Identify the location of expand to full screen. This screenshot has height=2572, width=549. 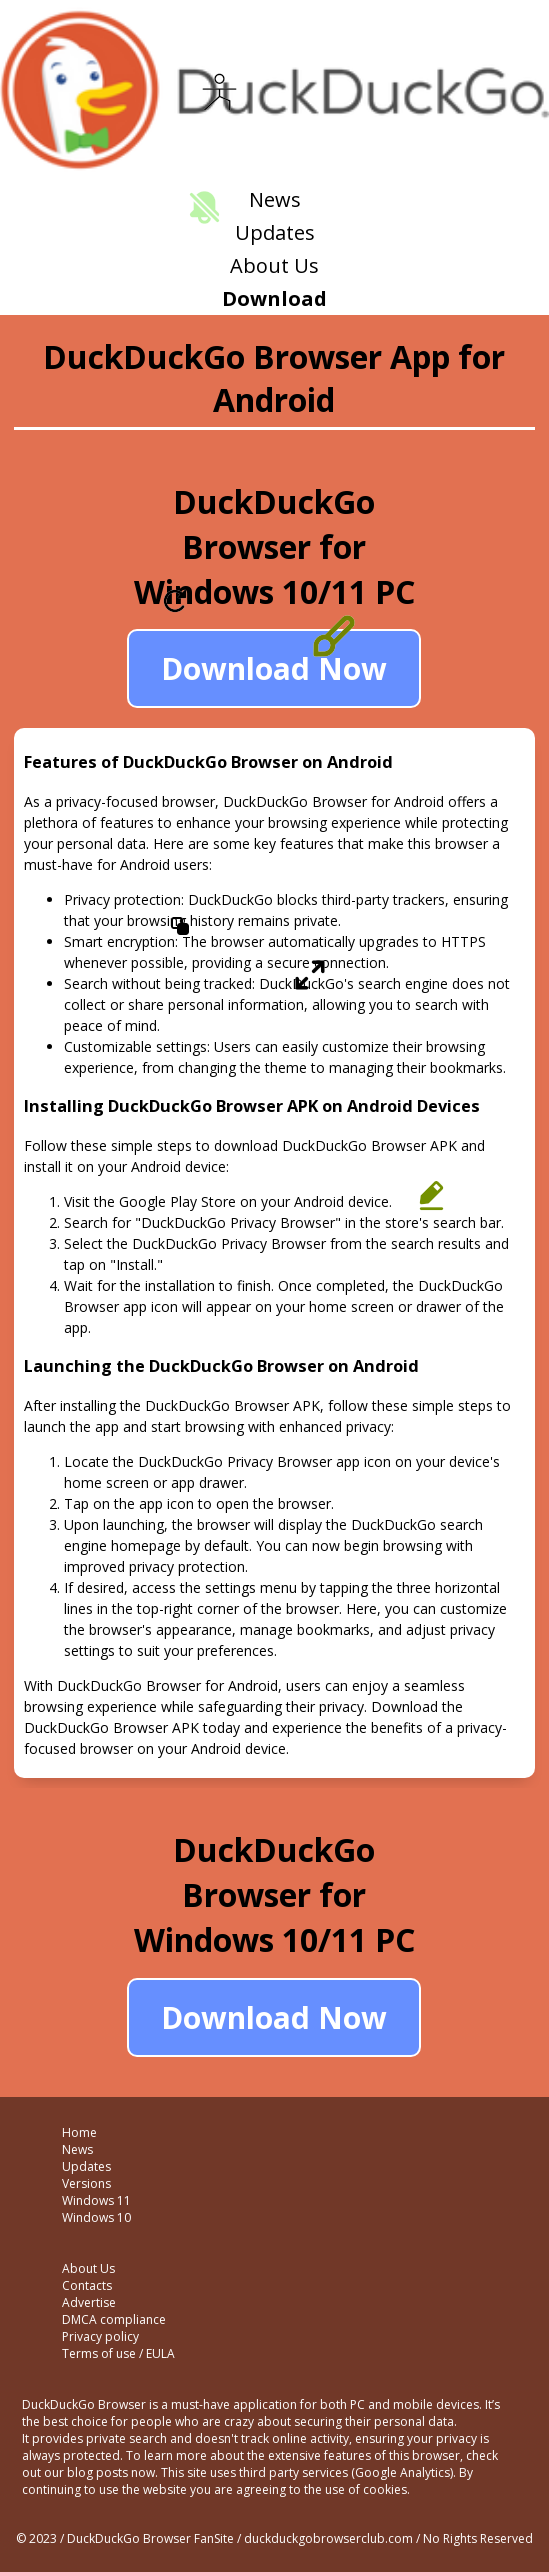
(310, 975).